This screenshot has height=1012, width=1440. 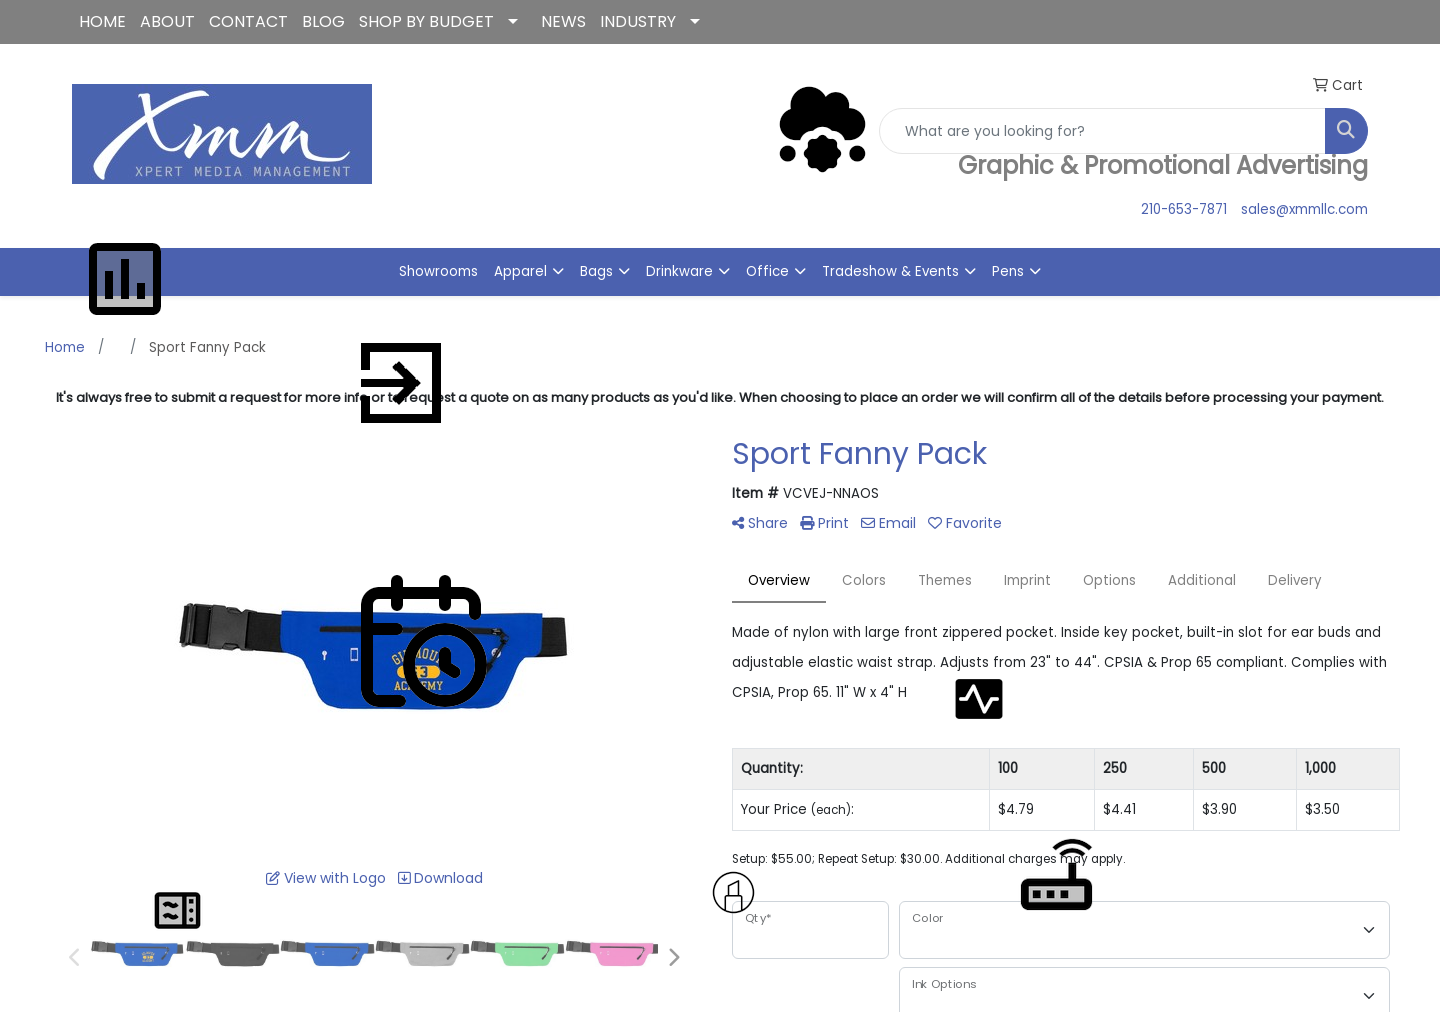 What do you see at coordinates (421, 641) in the screenshot?
I see `schedule an event or appointment` at bounding box center [421, 641].